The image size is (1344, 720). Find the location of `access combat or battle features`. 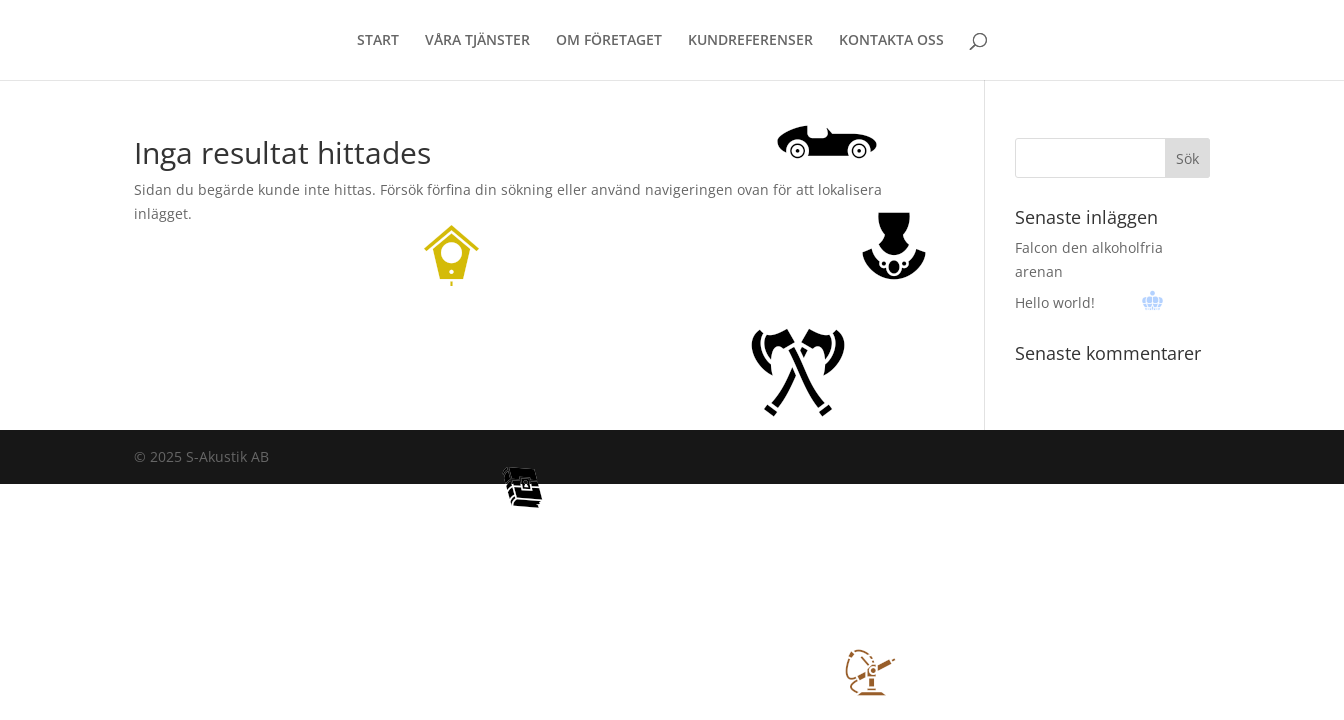

access combat or battle features is located at coordinates (798, 373).